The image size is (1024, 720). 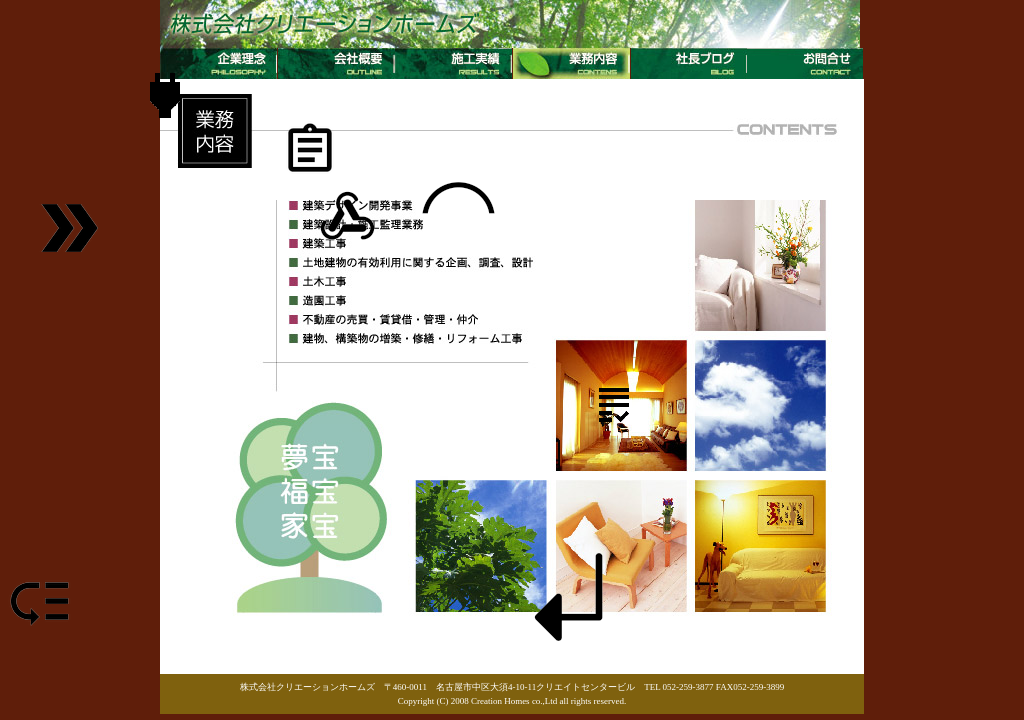 I want to click on view grading or assessment results, so click(x=614, y=405).